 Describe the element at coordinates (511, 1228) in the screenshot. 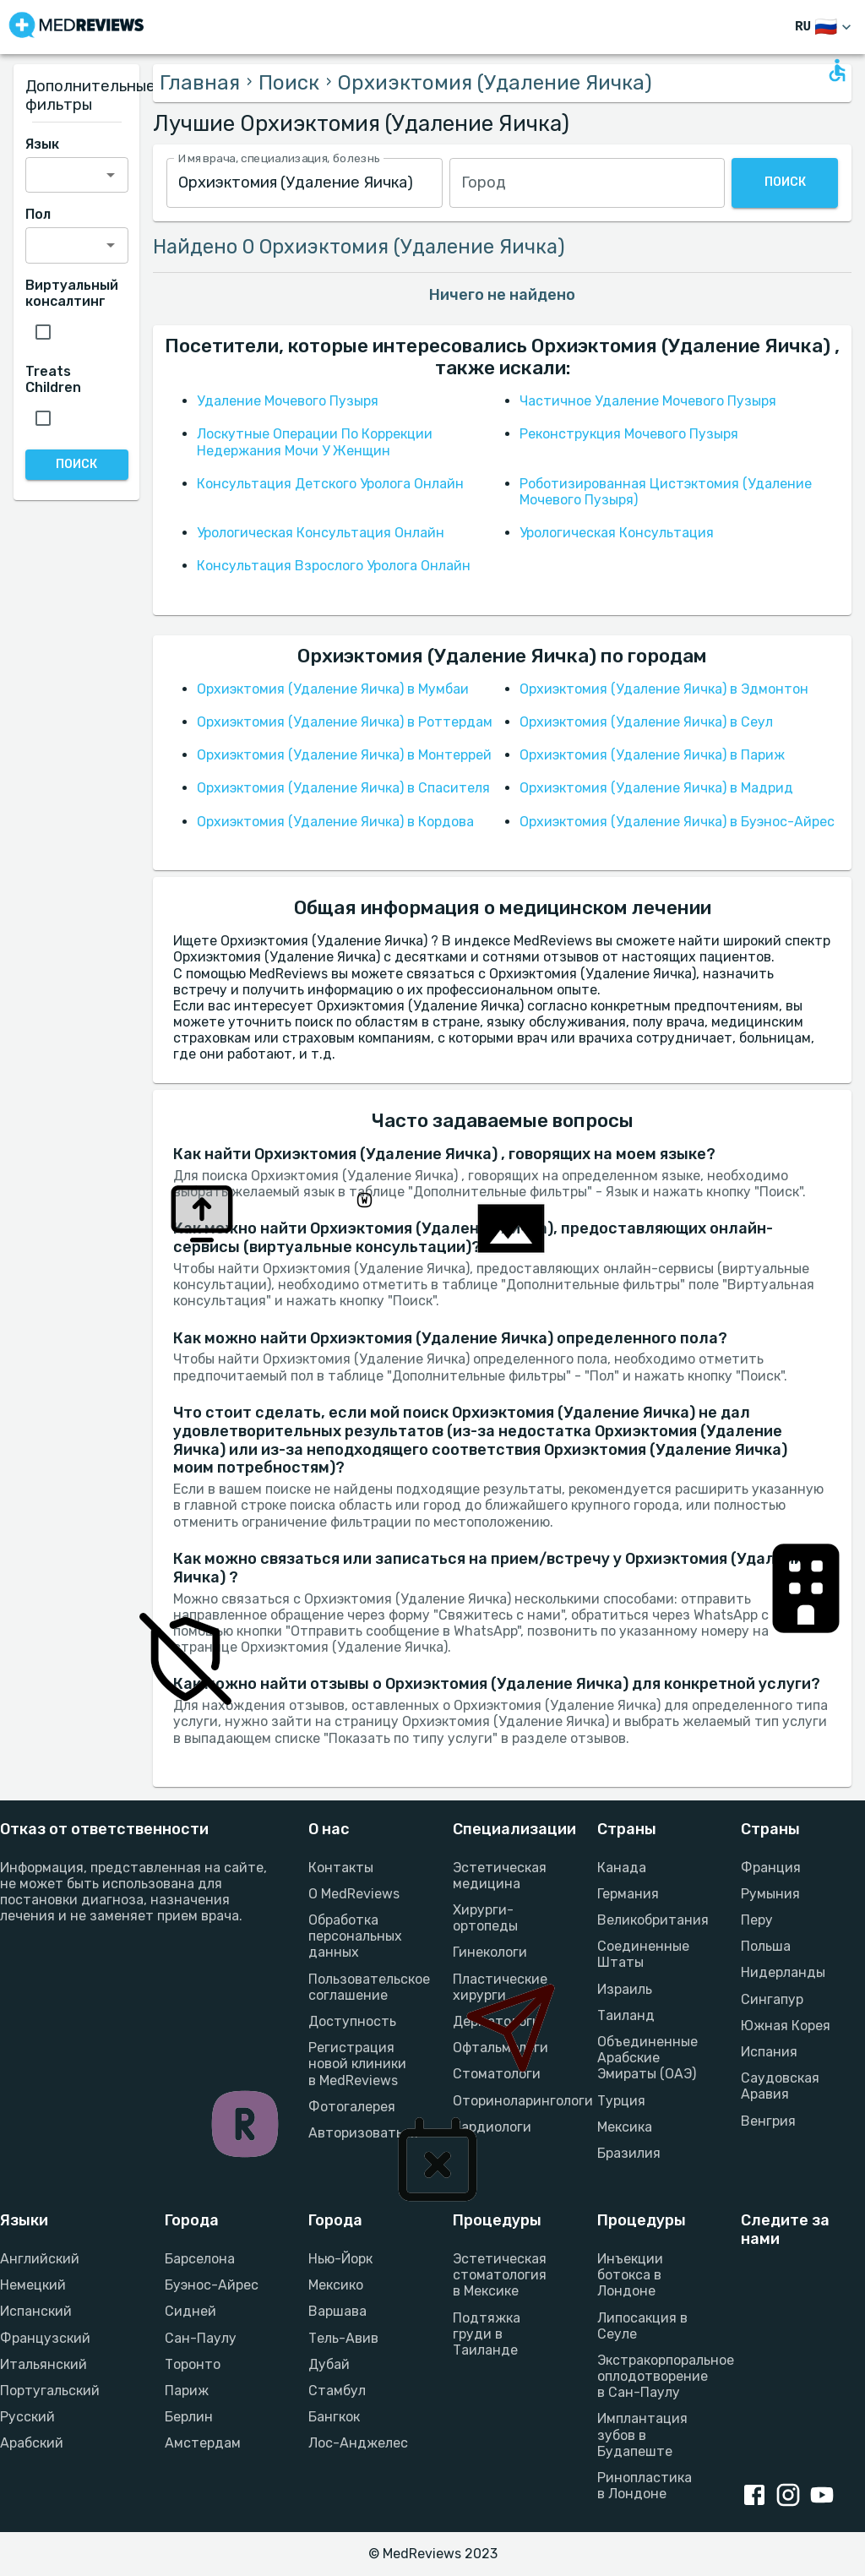

I see `view panorama or wide-angle photos` at that location.